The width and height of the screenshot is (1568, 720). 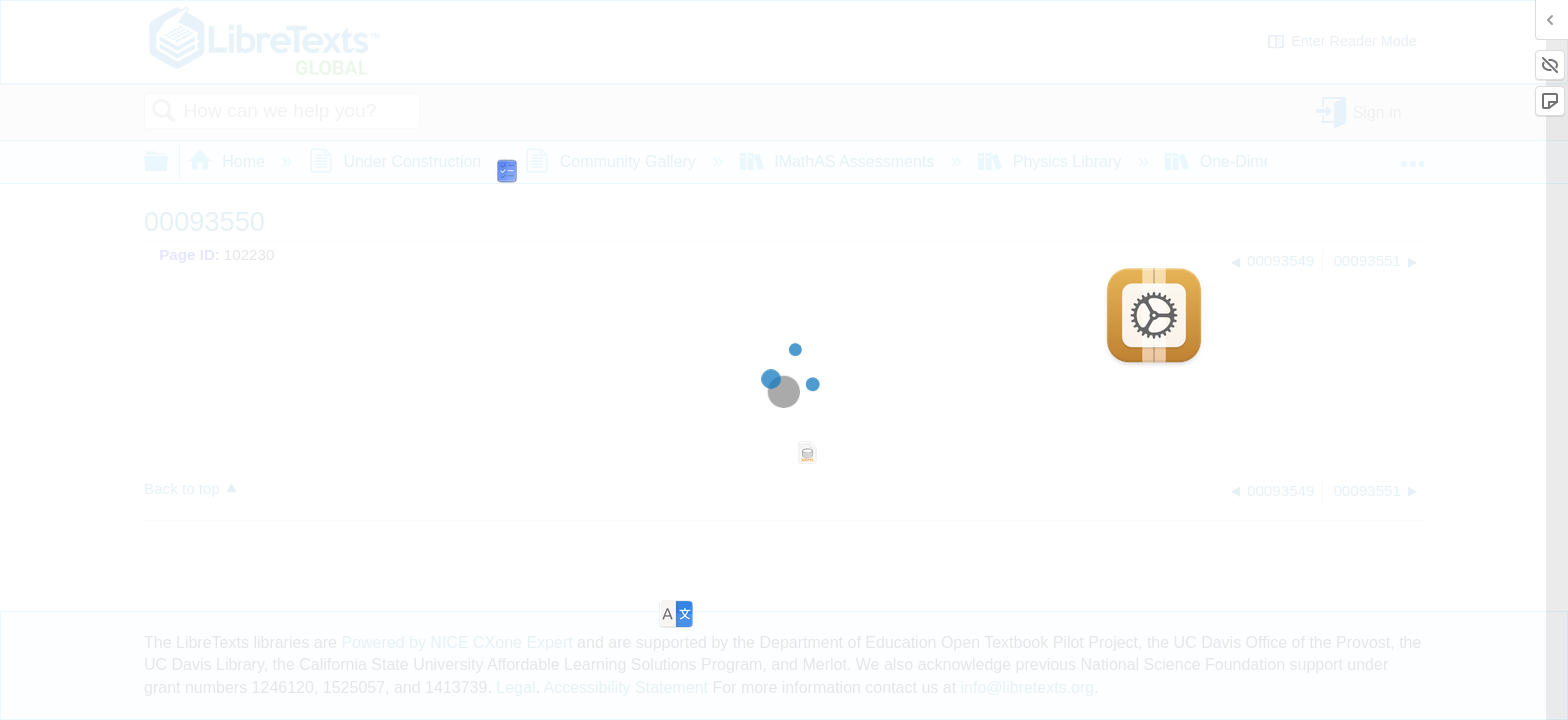 What do you see at coordinates (507, 171) in the screenshot?
I see `open the to-do list app` at bounding box center [507, 171].